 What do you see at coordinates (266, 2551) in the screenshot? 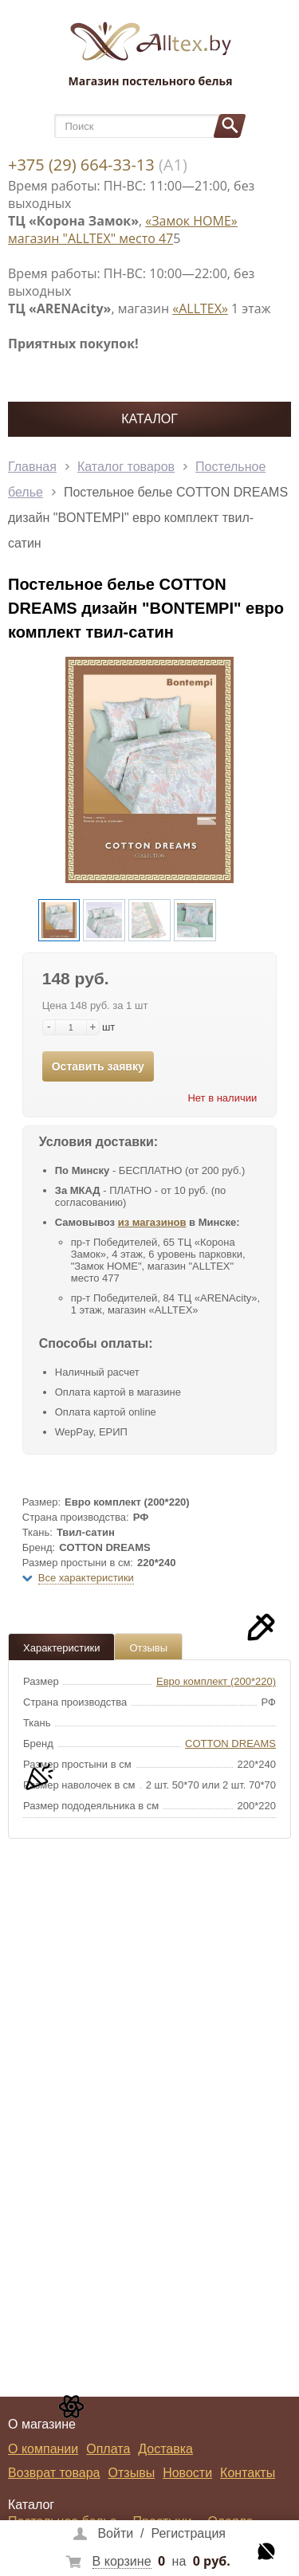
I see `mute or disable chat notifications` at bounding box center [266, 2551].